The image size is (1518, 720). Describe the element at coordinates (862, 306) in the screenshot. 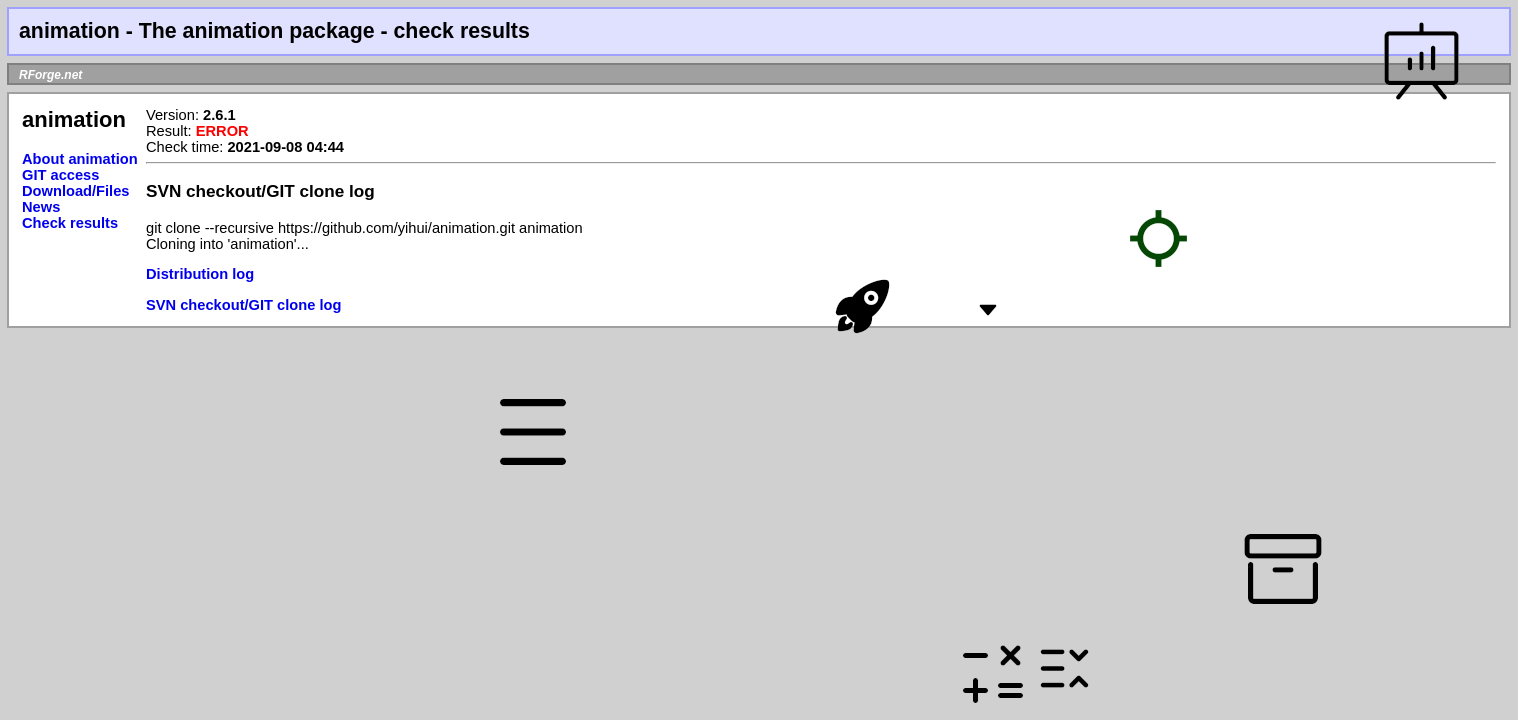

I see `launch or deploy an application` at that location.